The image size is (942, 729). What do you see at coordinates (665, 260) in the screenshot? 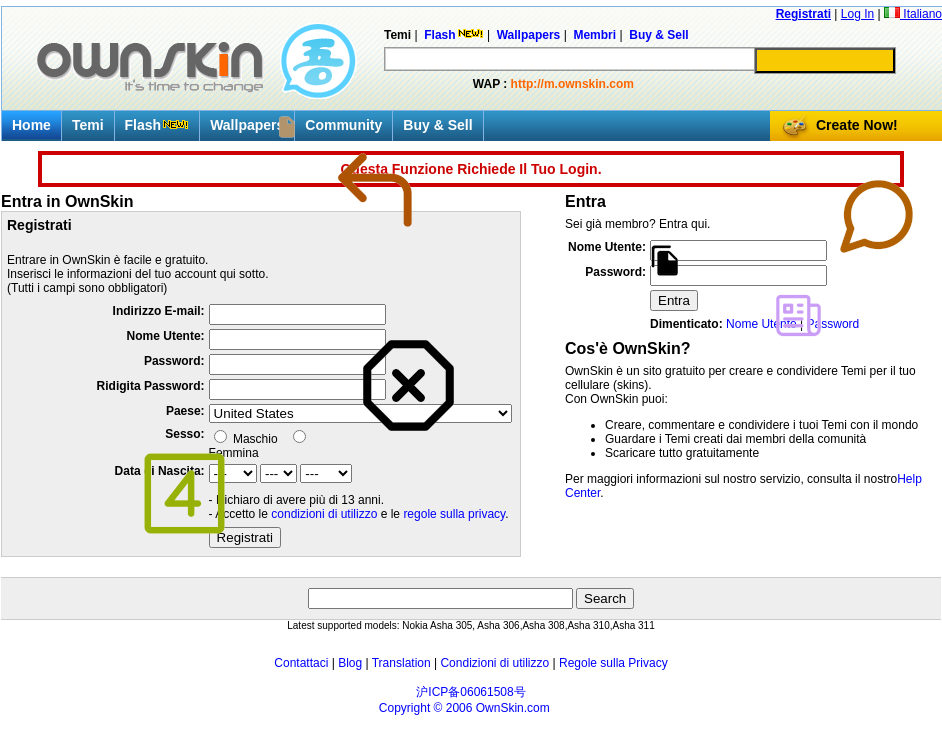
I see `copy file to clipboard` at bounding box center [665, 260].